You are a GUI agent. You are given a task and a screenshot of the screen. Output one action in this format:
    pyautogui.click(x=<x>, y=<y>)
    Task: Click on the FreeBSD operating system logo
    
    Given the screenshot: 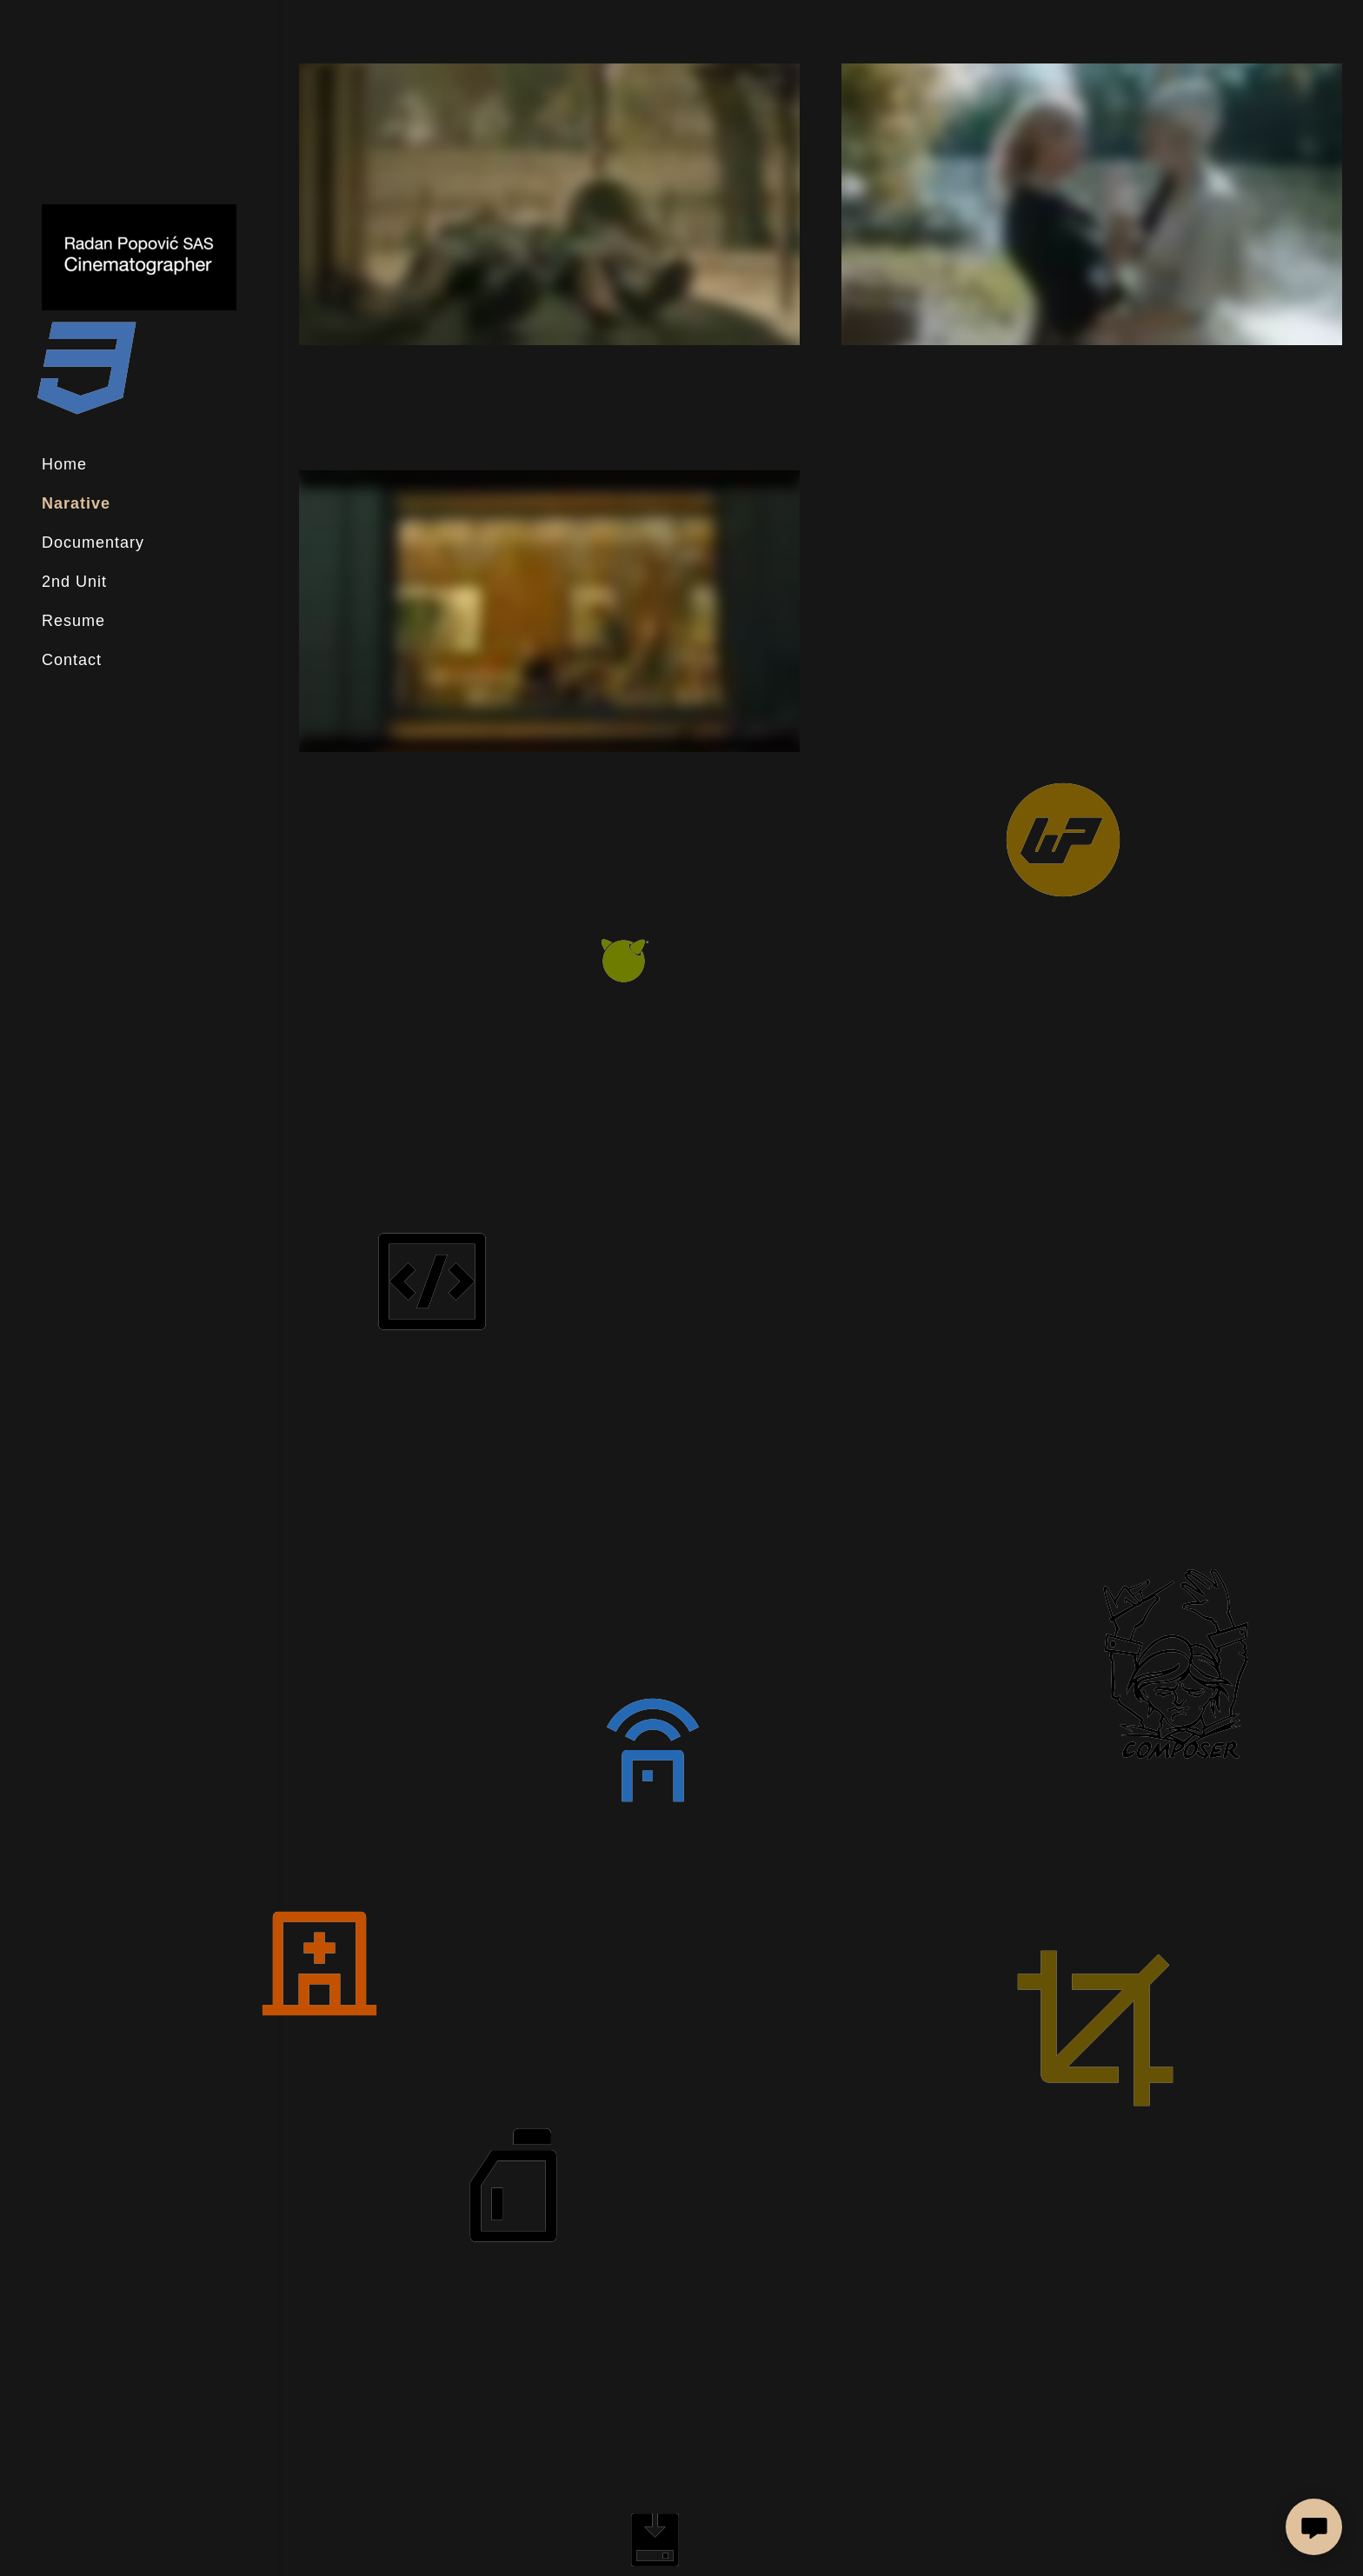 What is the action you would take?
    pyautogui.click(x=625, y=961)
    